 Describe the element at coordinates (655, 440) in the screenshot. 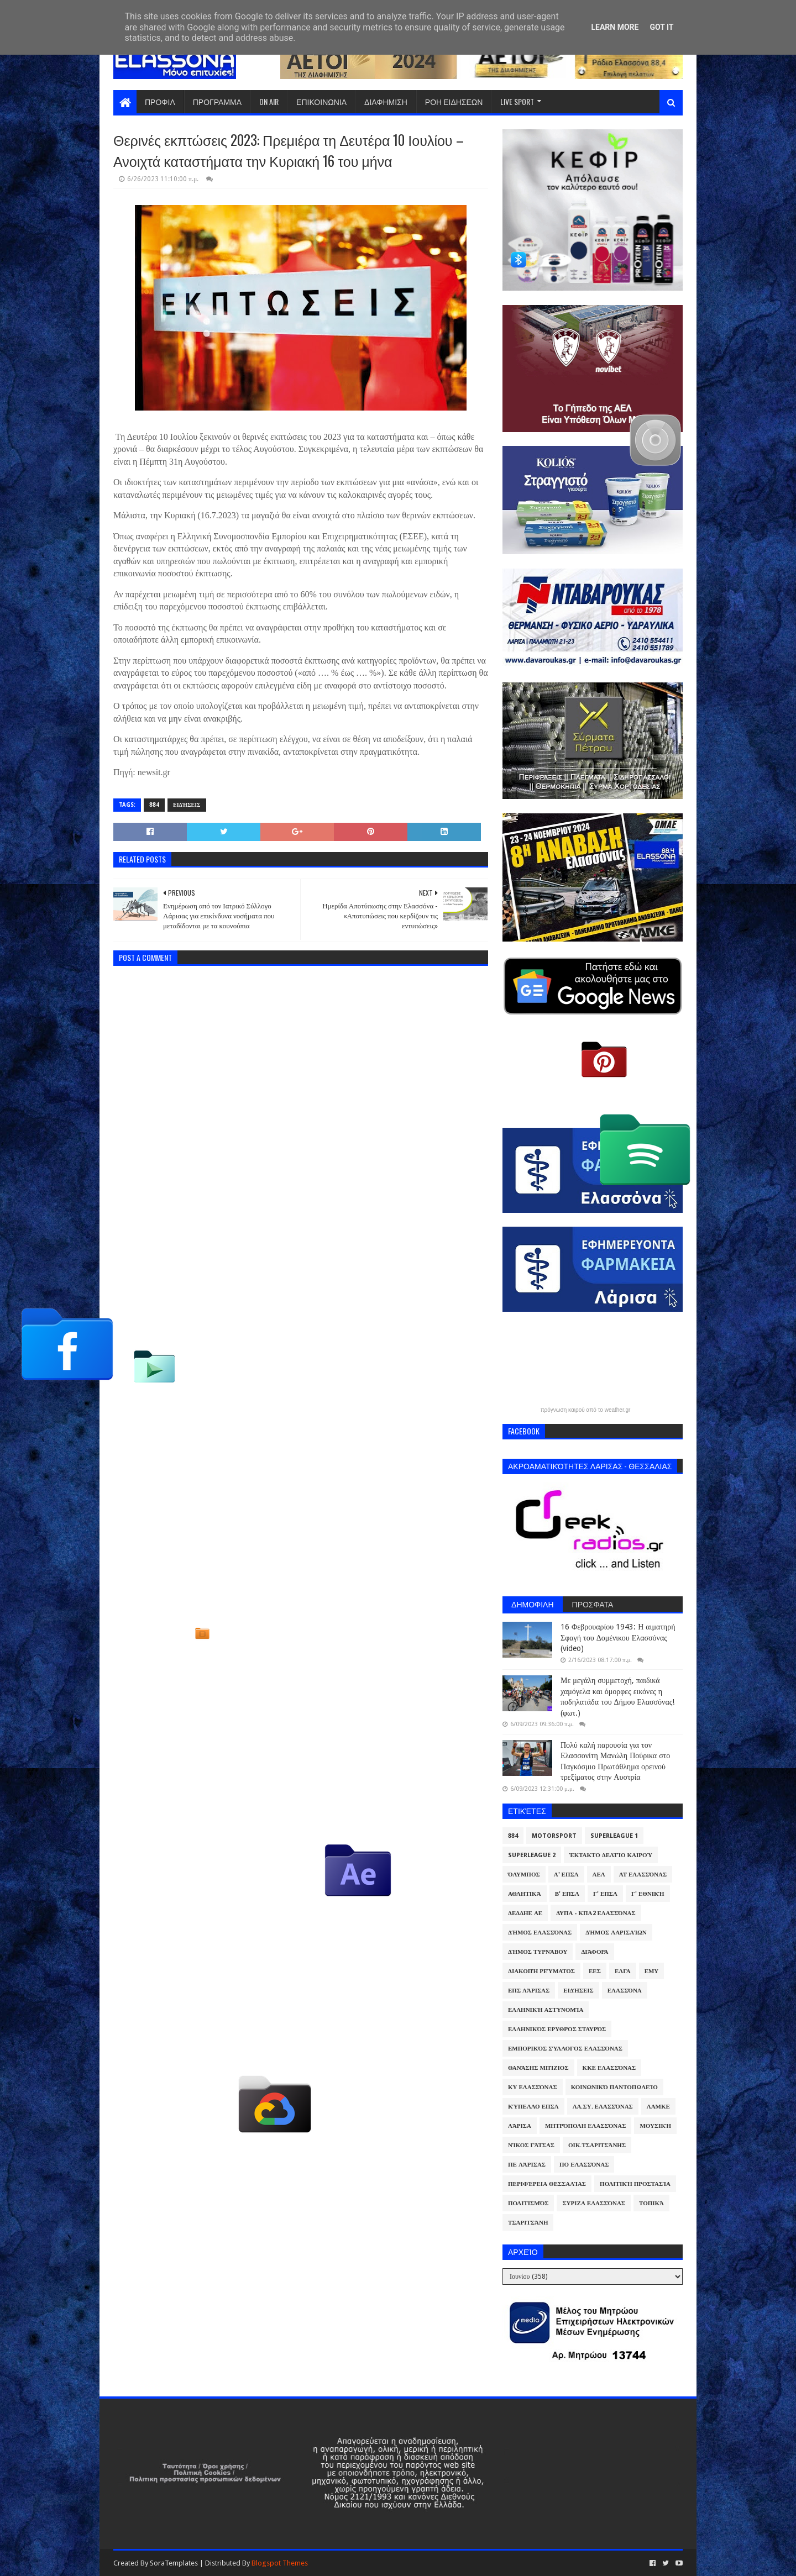

I see `open Find My app to locate devices or people` at that location.